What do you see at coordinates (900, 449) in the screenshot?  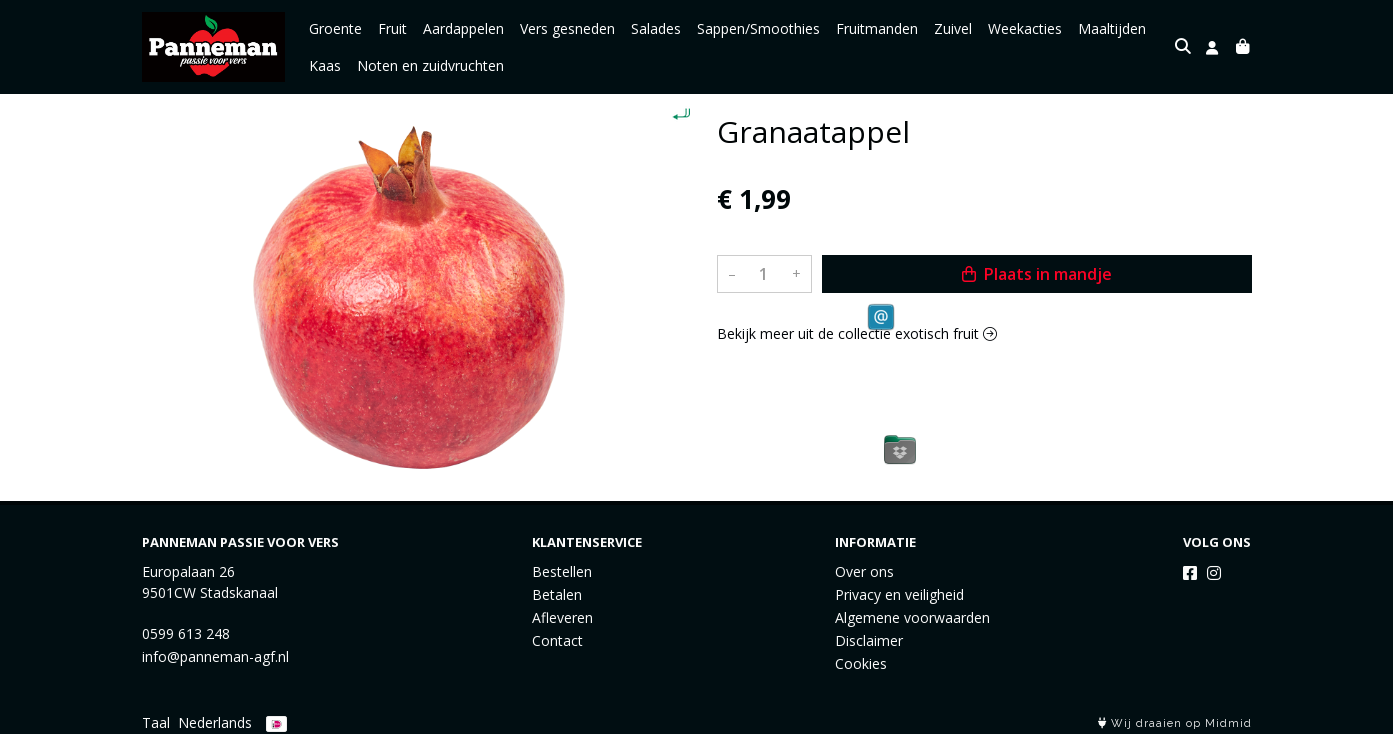 I see `open your dropbox synced folder` at bounding box center [900, 449].